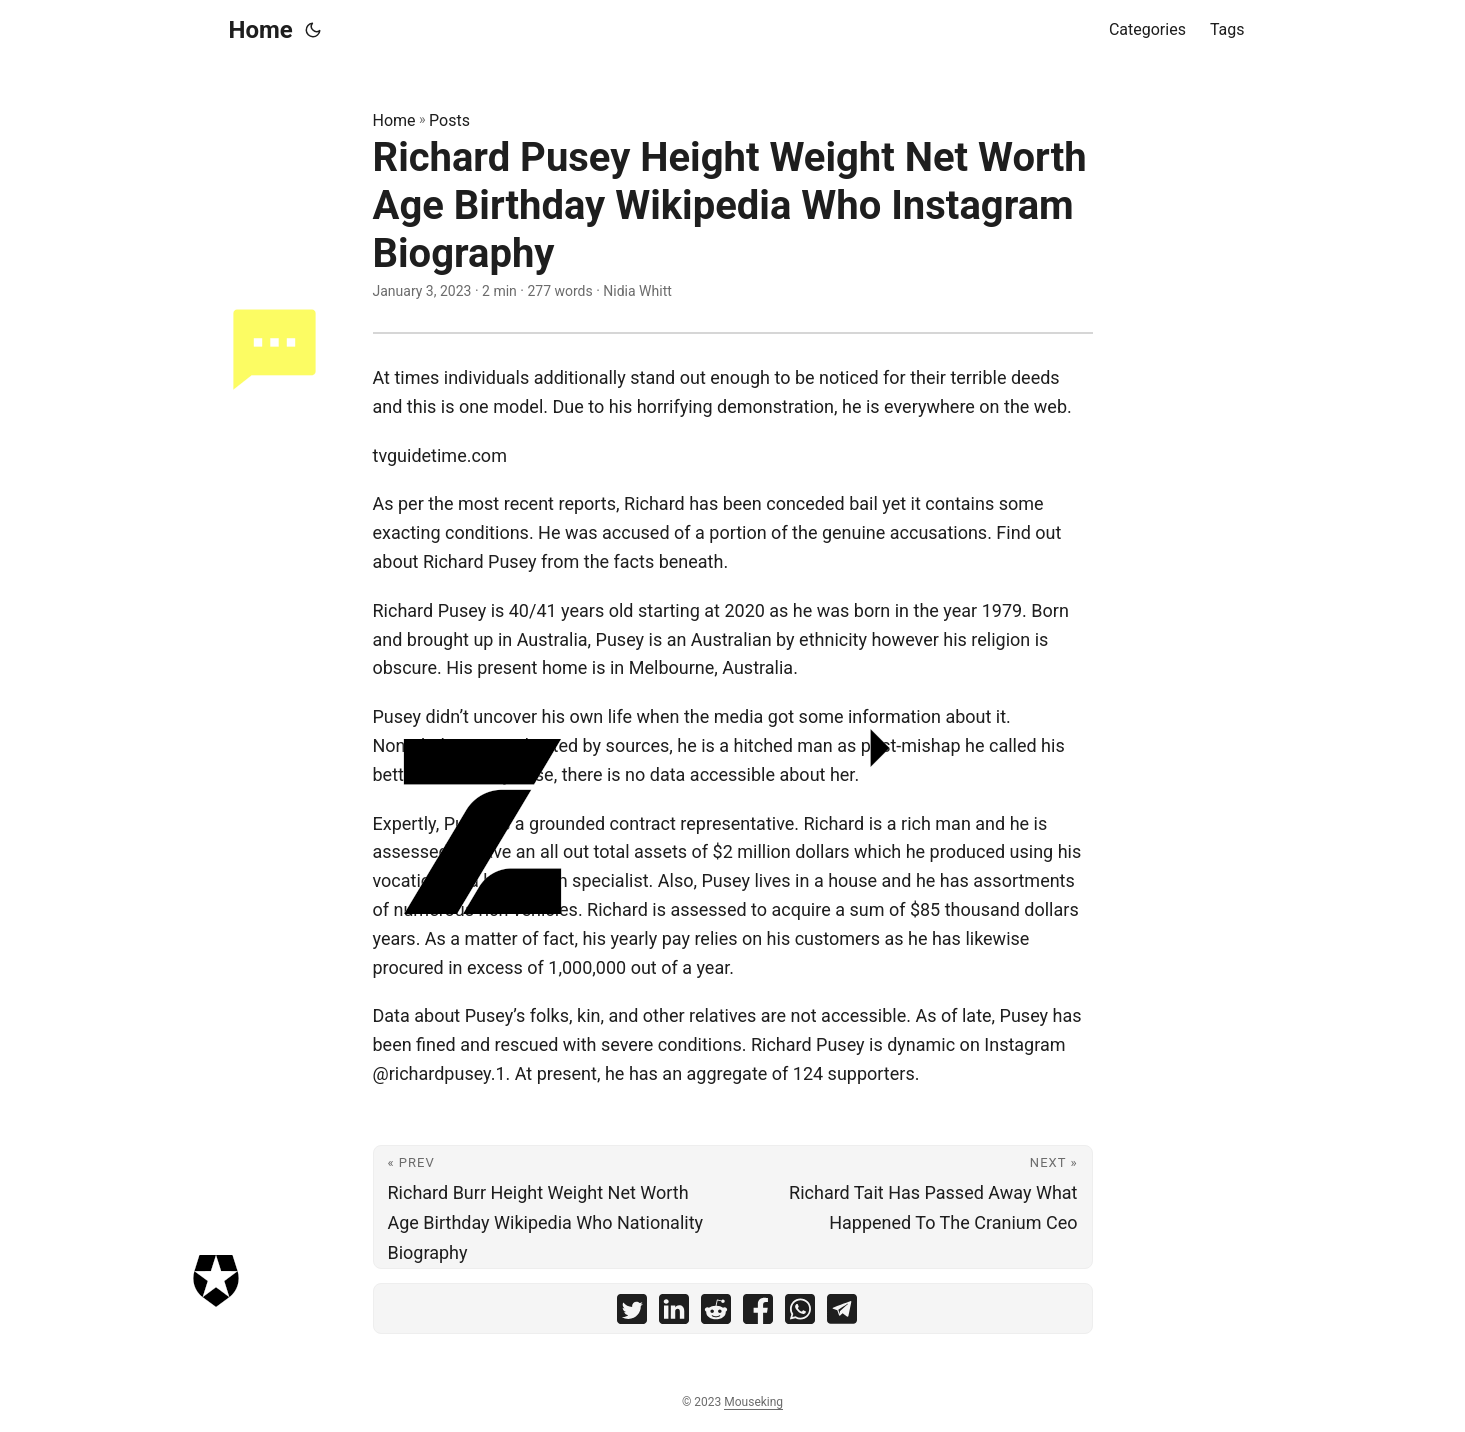 Image resolution: width=1465 pixels, height=1432 pixels. I want to click on Auth0 identity and authentication service logo, so click(216, 1281).